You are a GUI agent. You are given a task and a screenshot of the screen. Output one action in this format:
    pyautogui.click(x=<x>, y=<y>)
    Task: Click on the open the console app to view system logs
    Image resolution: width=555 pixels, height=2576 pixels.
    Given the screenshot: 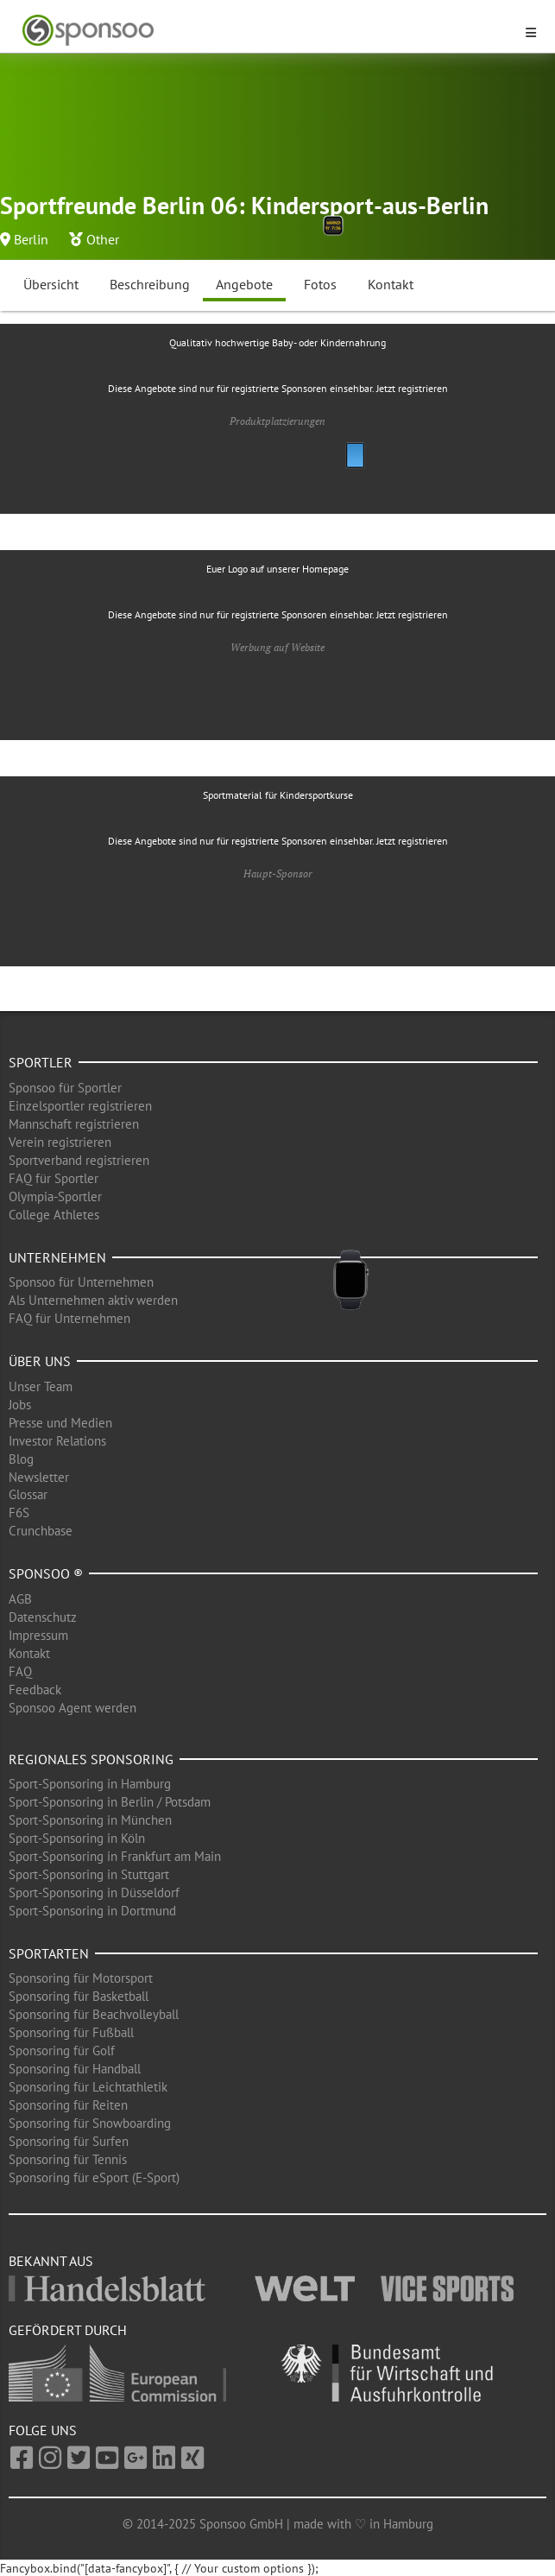 What is the action you would take?
    pyautogui.click(x=333, y=225)
    